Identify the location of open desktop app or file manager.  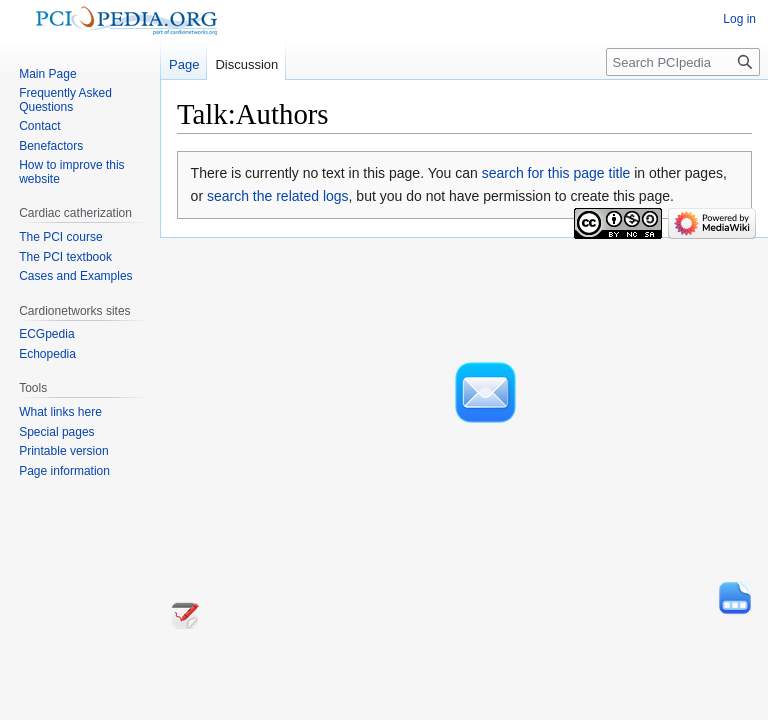
(735, 598).